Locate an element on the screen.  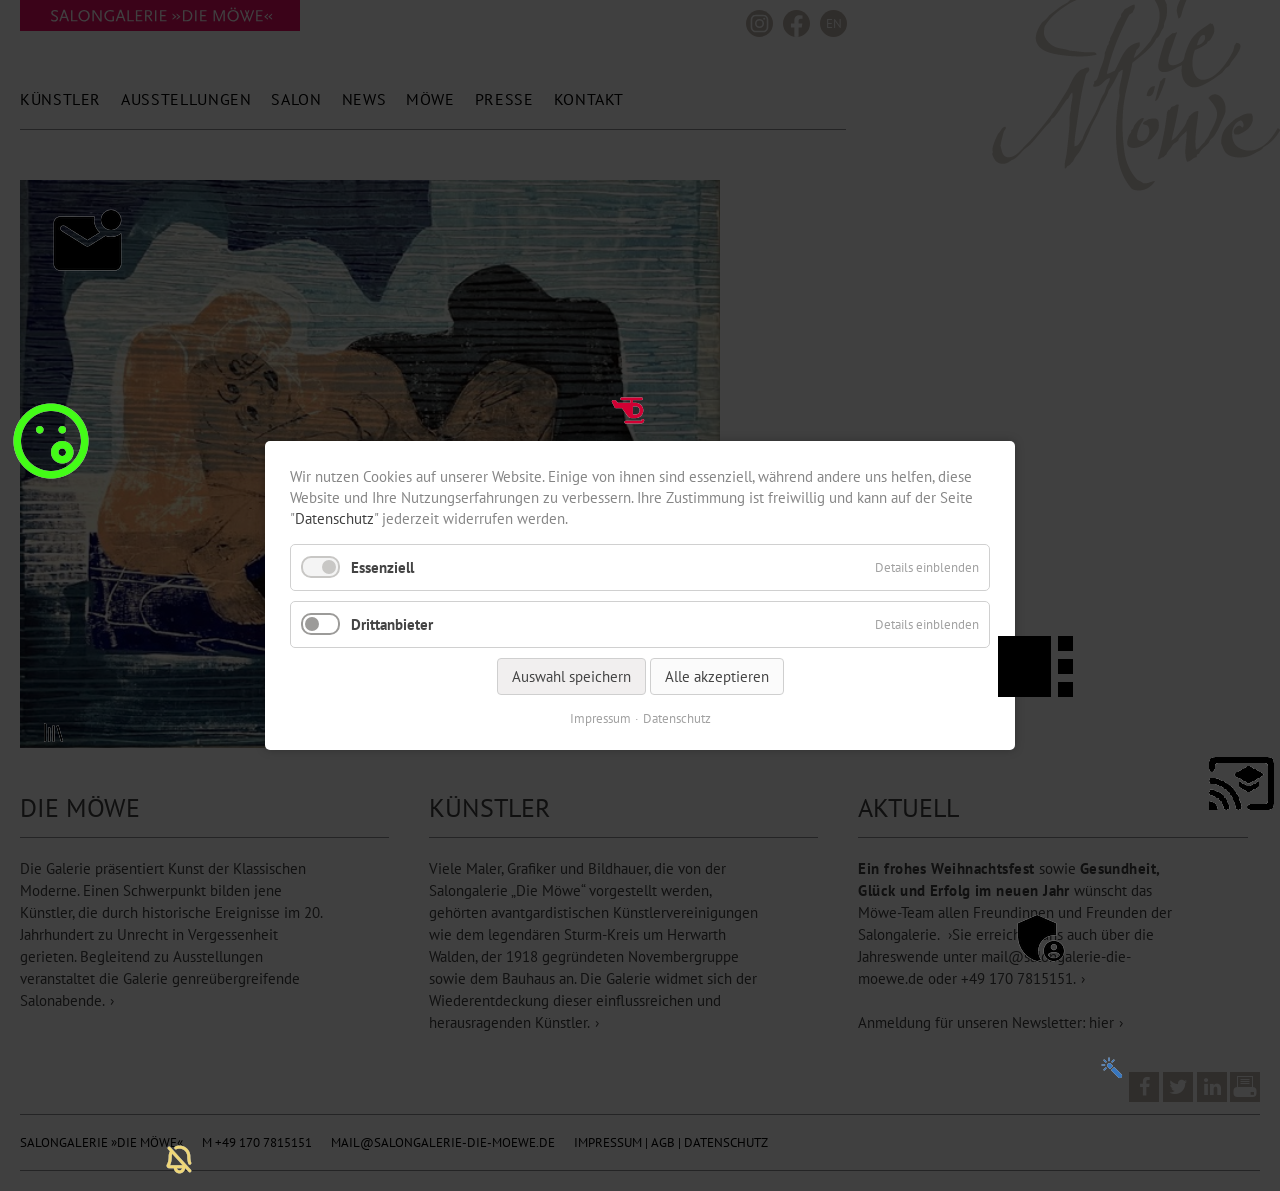
indicates an unread email in your inbox is located at coordinates (87, 243).